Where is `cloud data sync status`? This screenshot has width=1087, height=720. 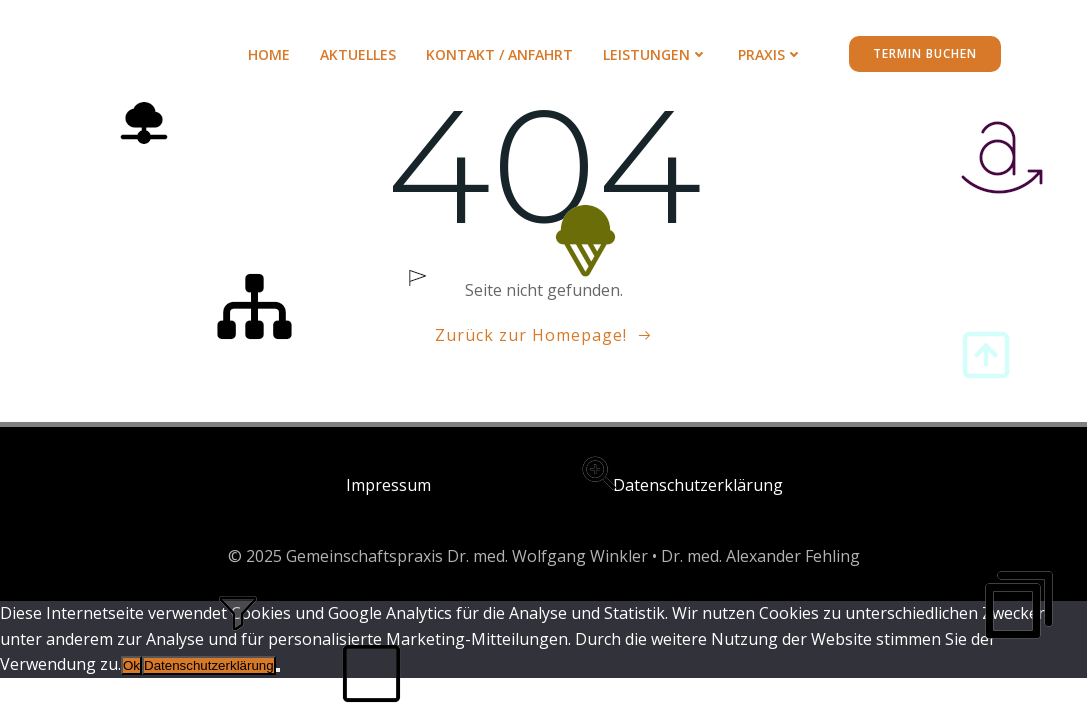 cloud data sync status is located at coordinates (144, 123).